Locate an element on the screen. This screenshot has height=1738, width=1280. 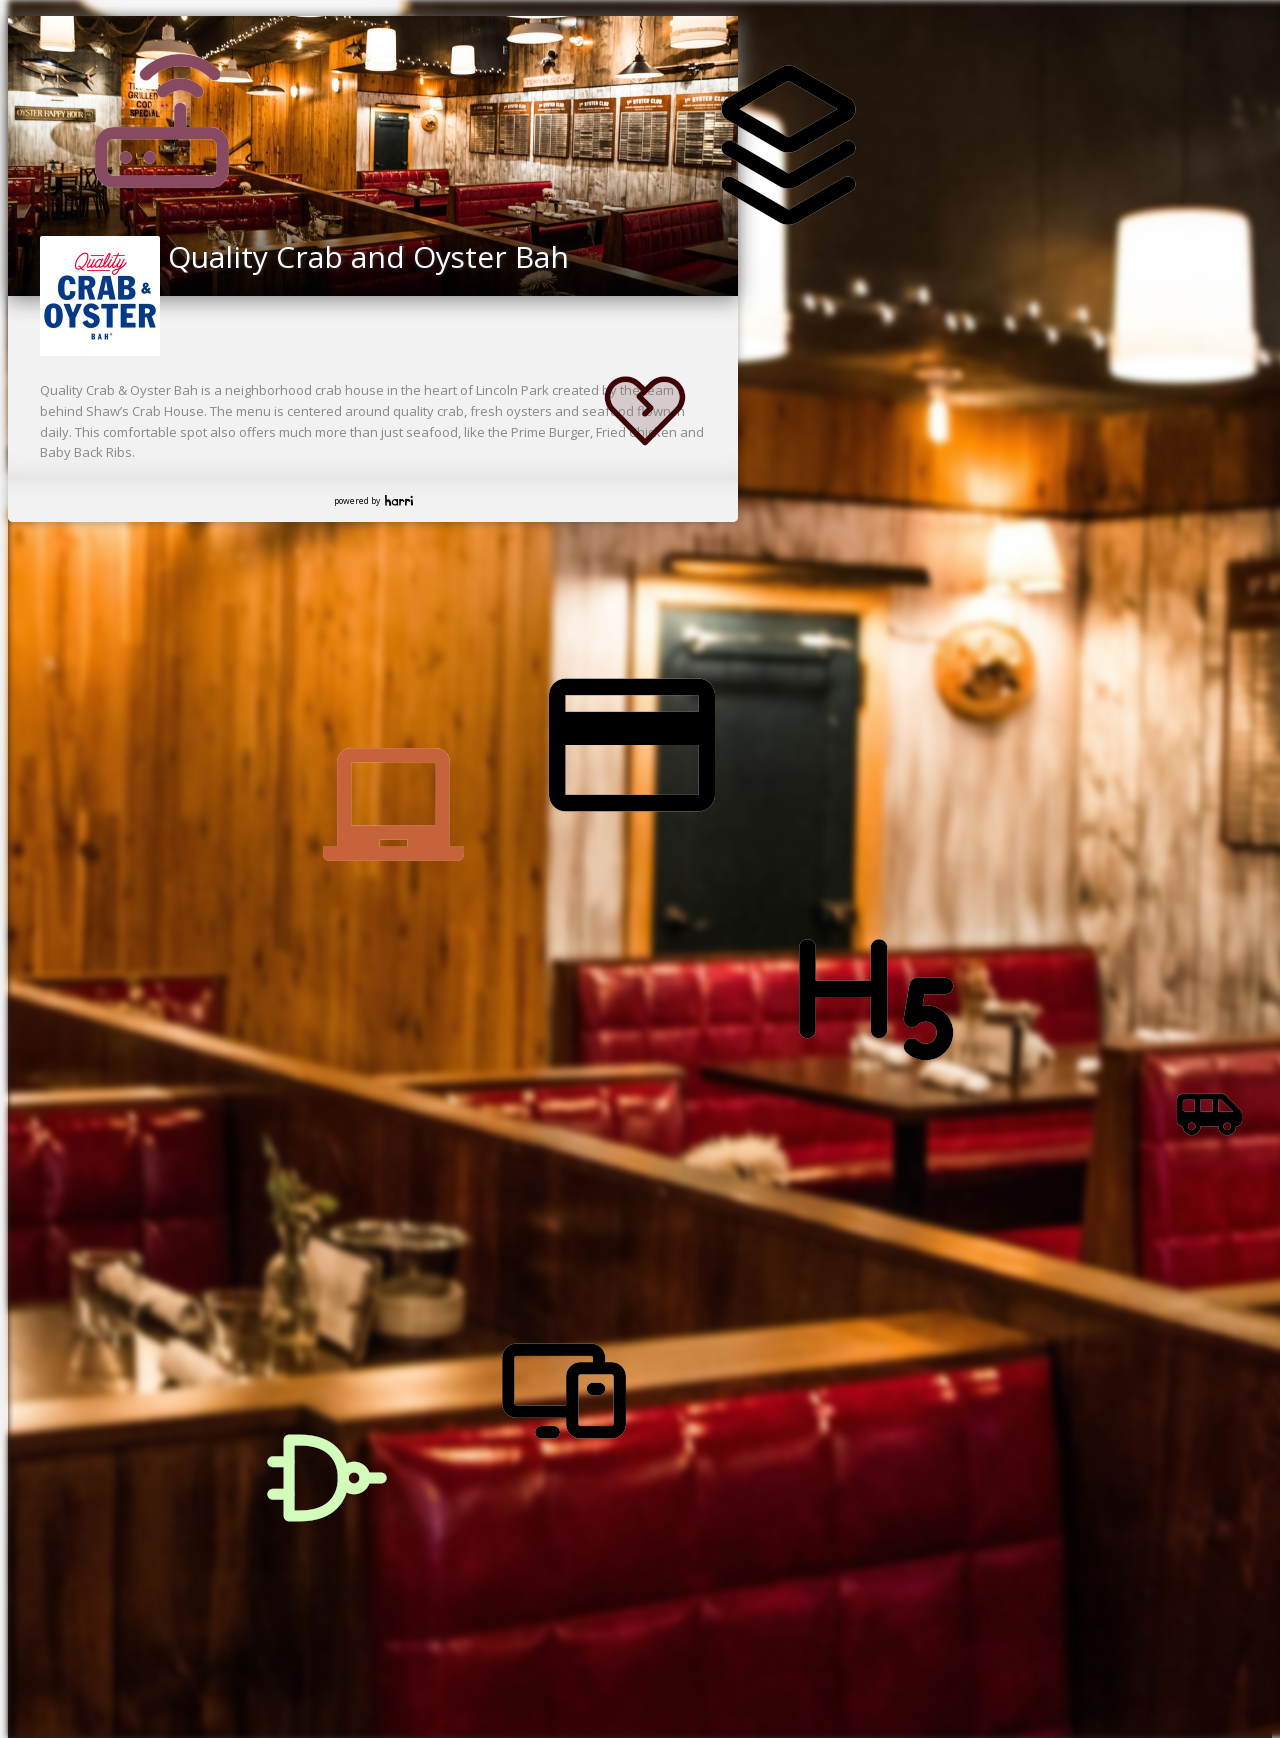
access airport shuttle services is located at coordinates (1209, 1114).